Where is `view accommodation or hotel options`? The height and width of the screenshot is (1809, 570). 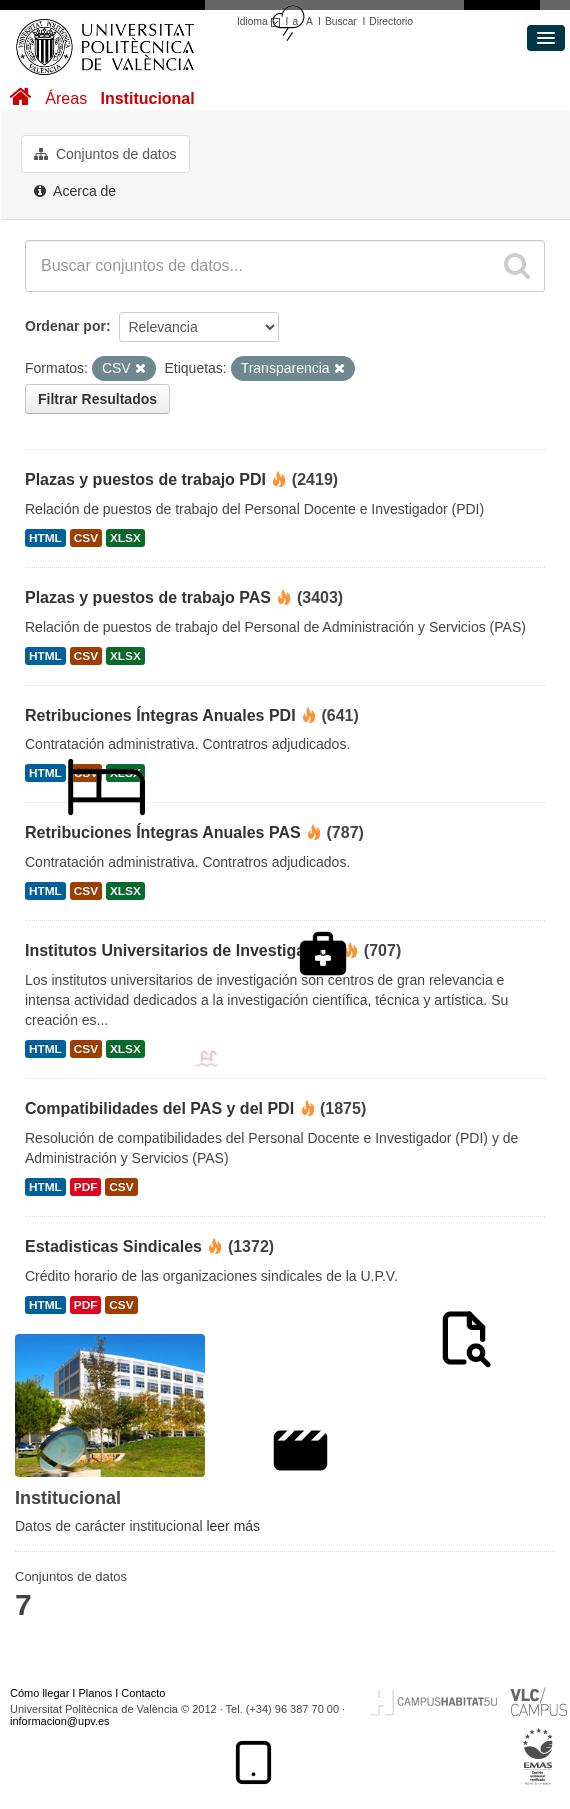 view accommodation or hotel options is located at coordinates (104, 787).